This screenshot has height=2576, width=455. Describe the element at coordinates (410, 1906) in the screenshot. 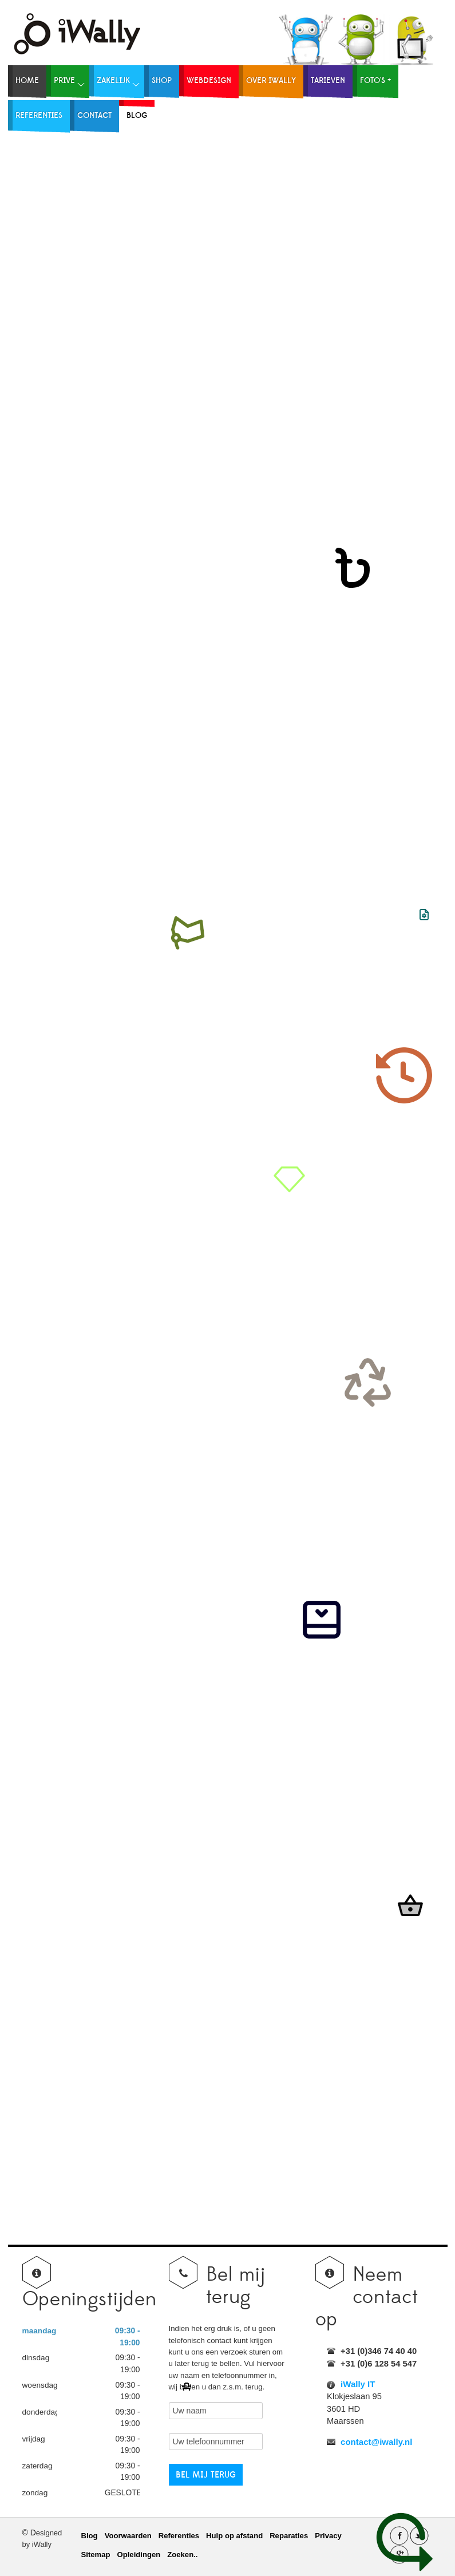

I see `view your shopping basket` at that location.